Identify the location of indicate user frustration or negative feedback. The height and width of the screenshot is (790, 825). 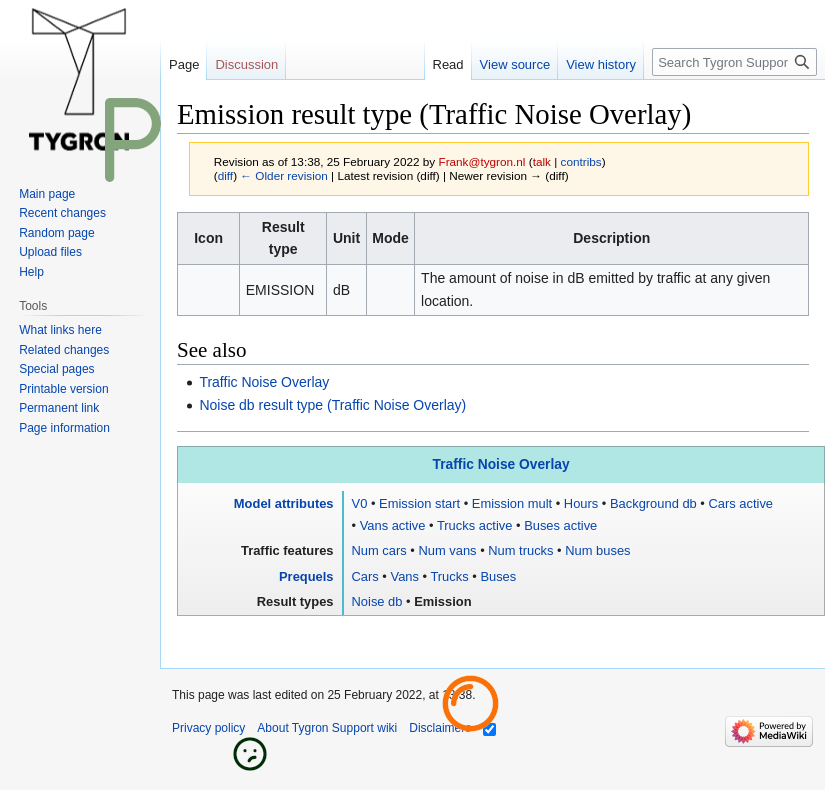
(250, 754).